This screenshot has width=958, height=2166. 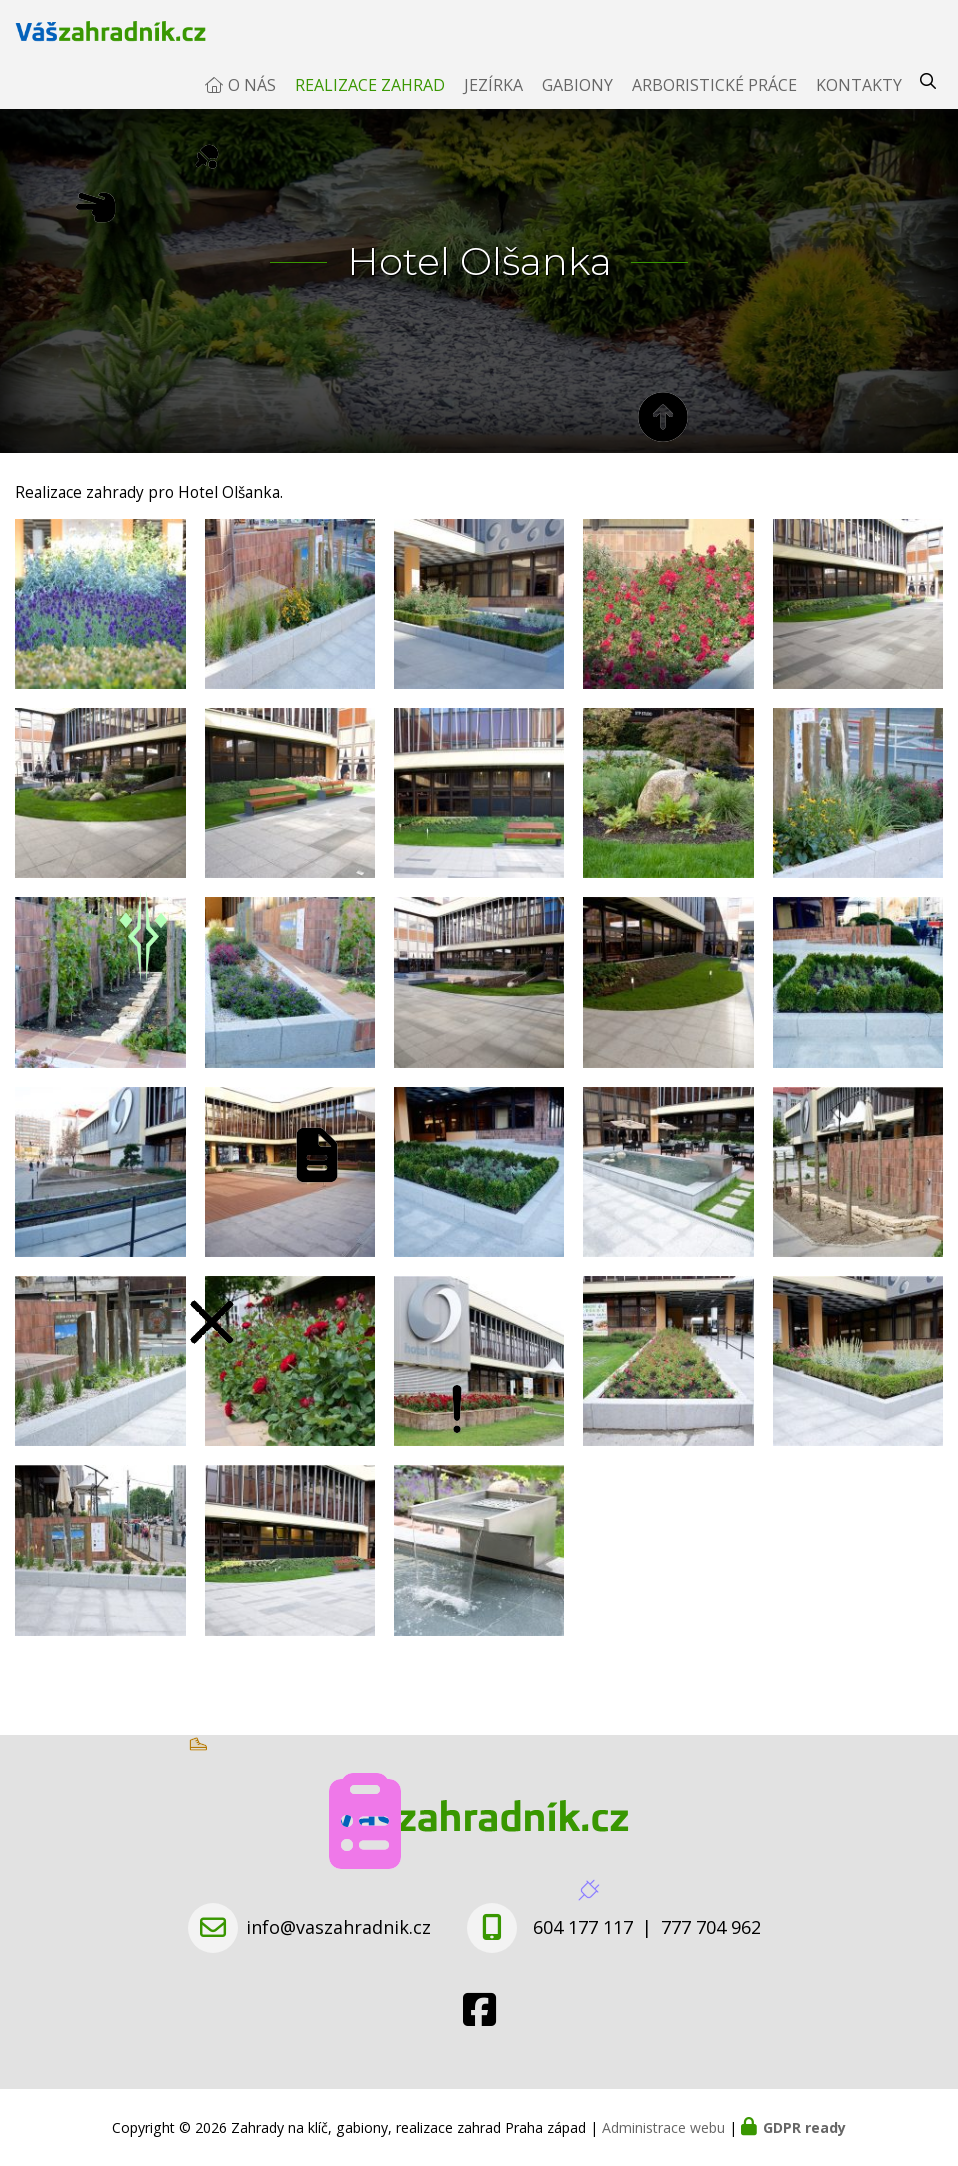 I want to click on close the current window or dialog, so click(x=212, y=1322).